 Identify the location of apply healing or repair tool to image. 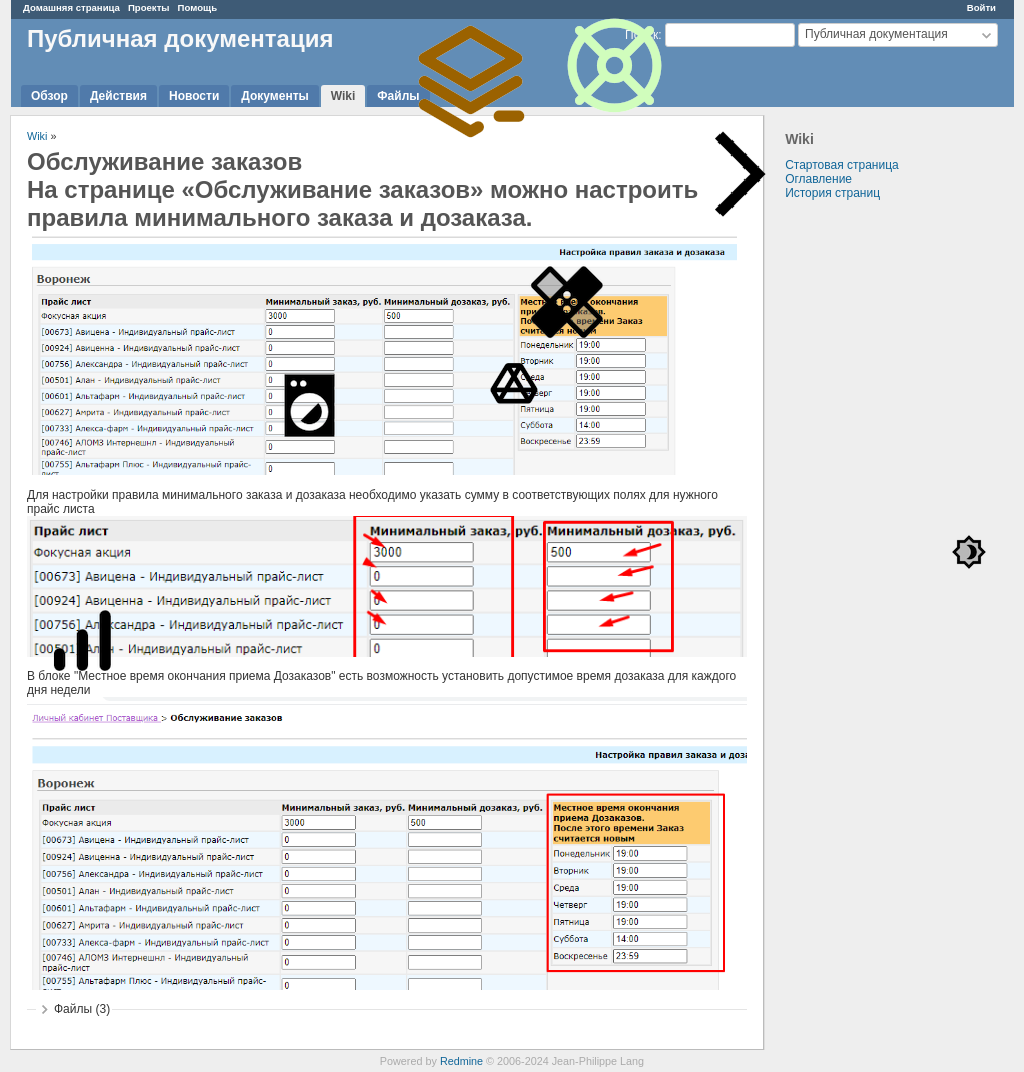
(567, 302).